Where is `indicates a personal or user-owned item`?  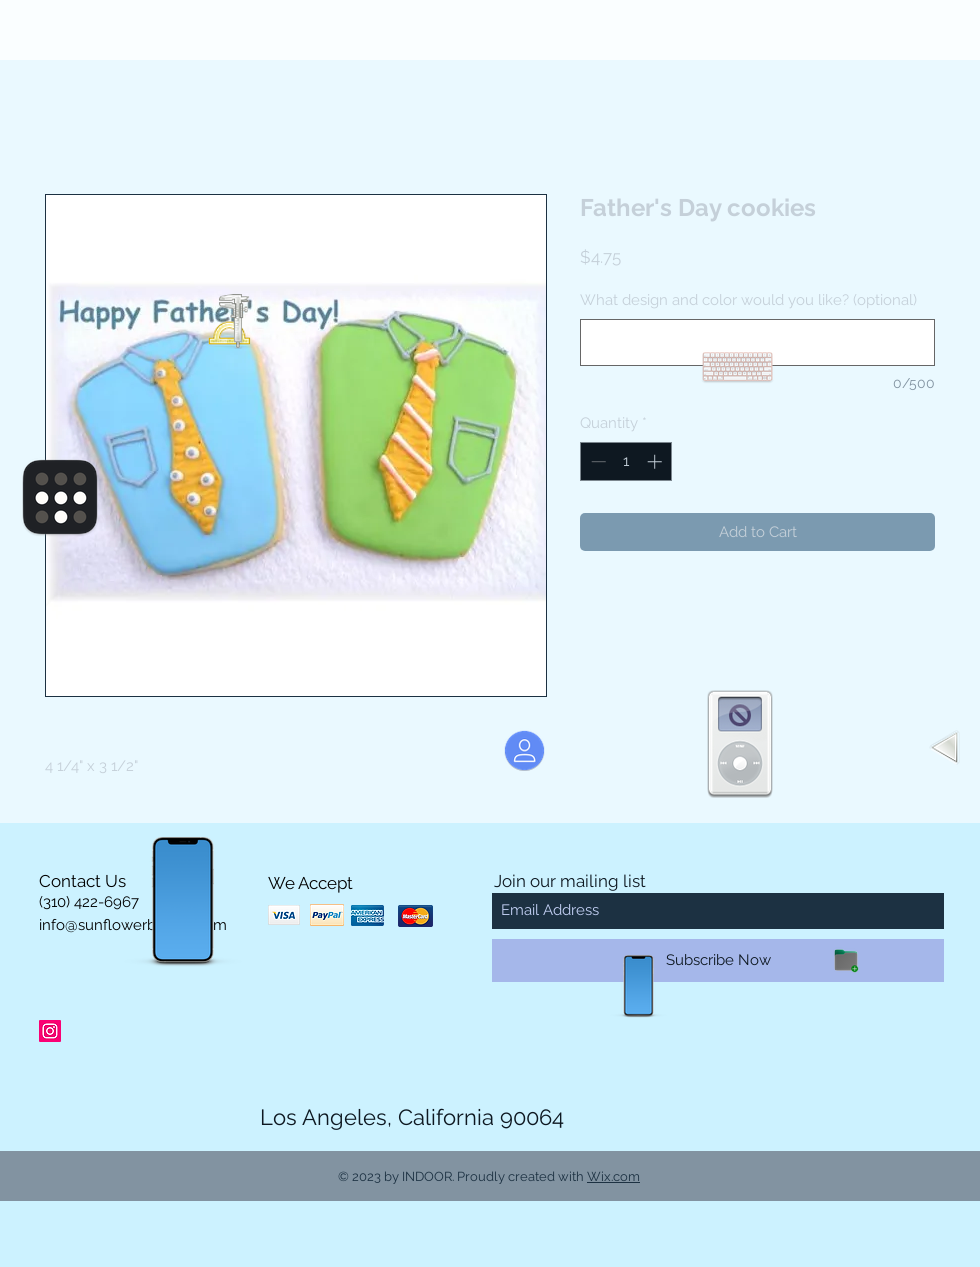 indicates a personal or user-owned item is located at coordinates (524, 750).